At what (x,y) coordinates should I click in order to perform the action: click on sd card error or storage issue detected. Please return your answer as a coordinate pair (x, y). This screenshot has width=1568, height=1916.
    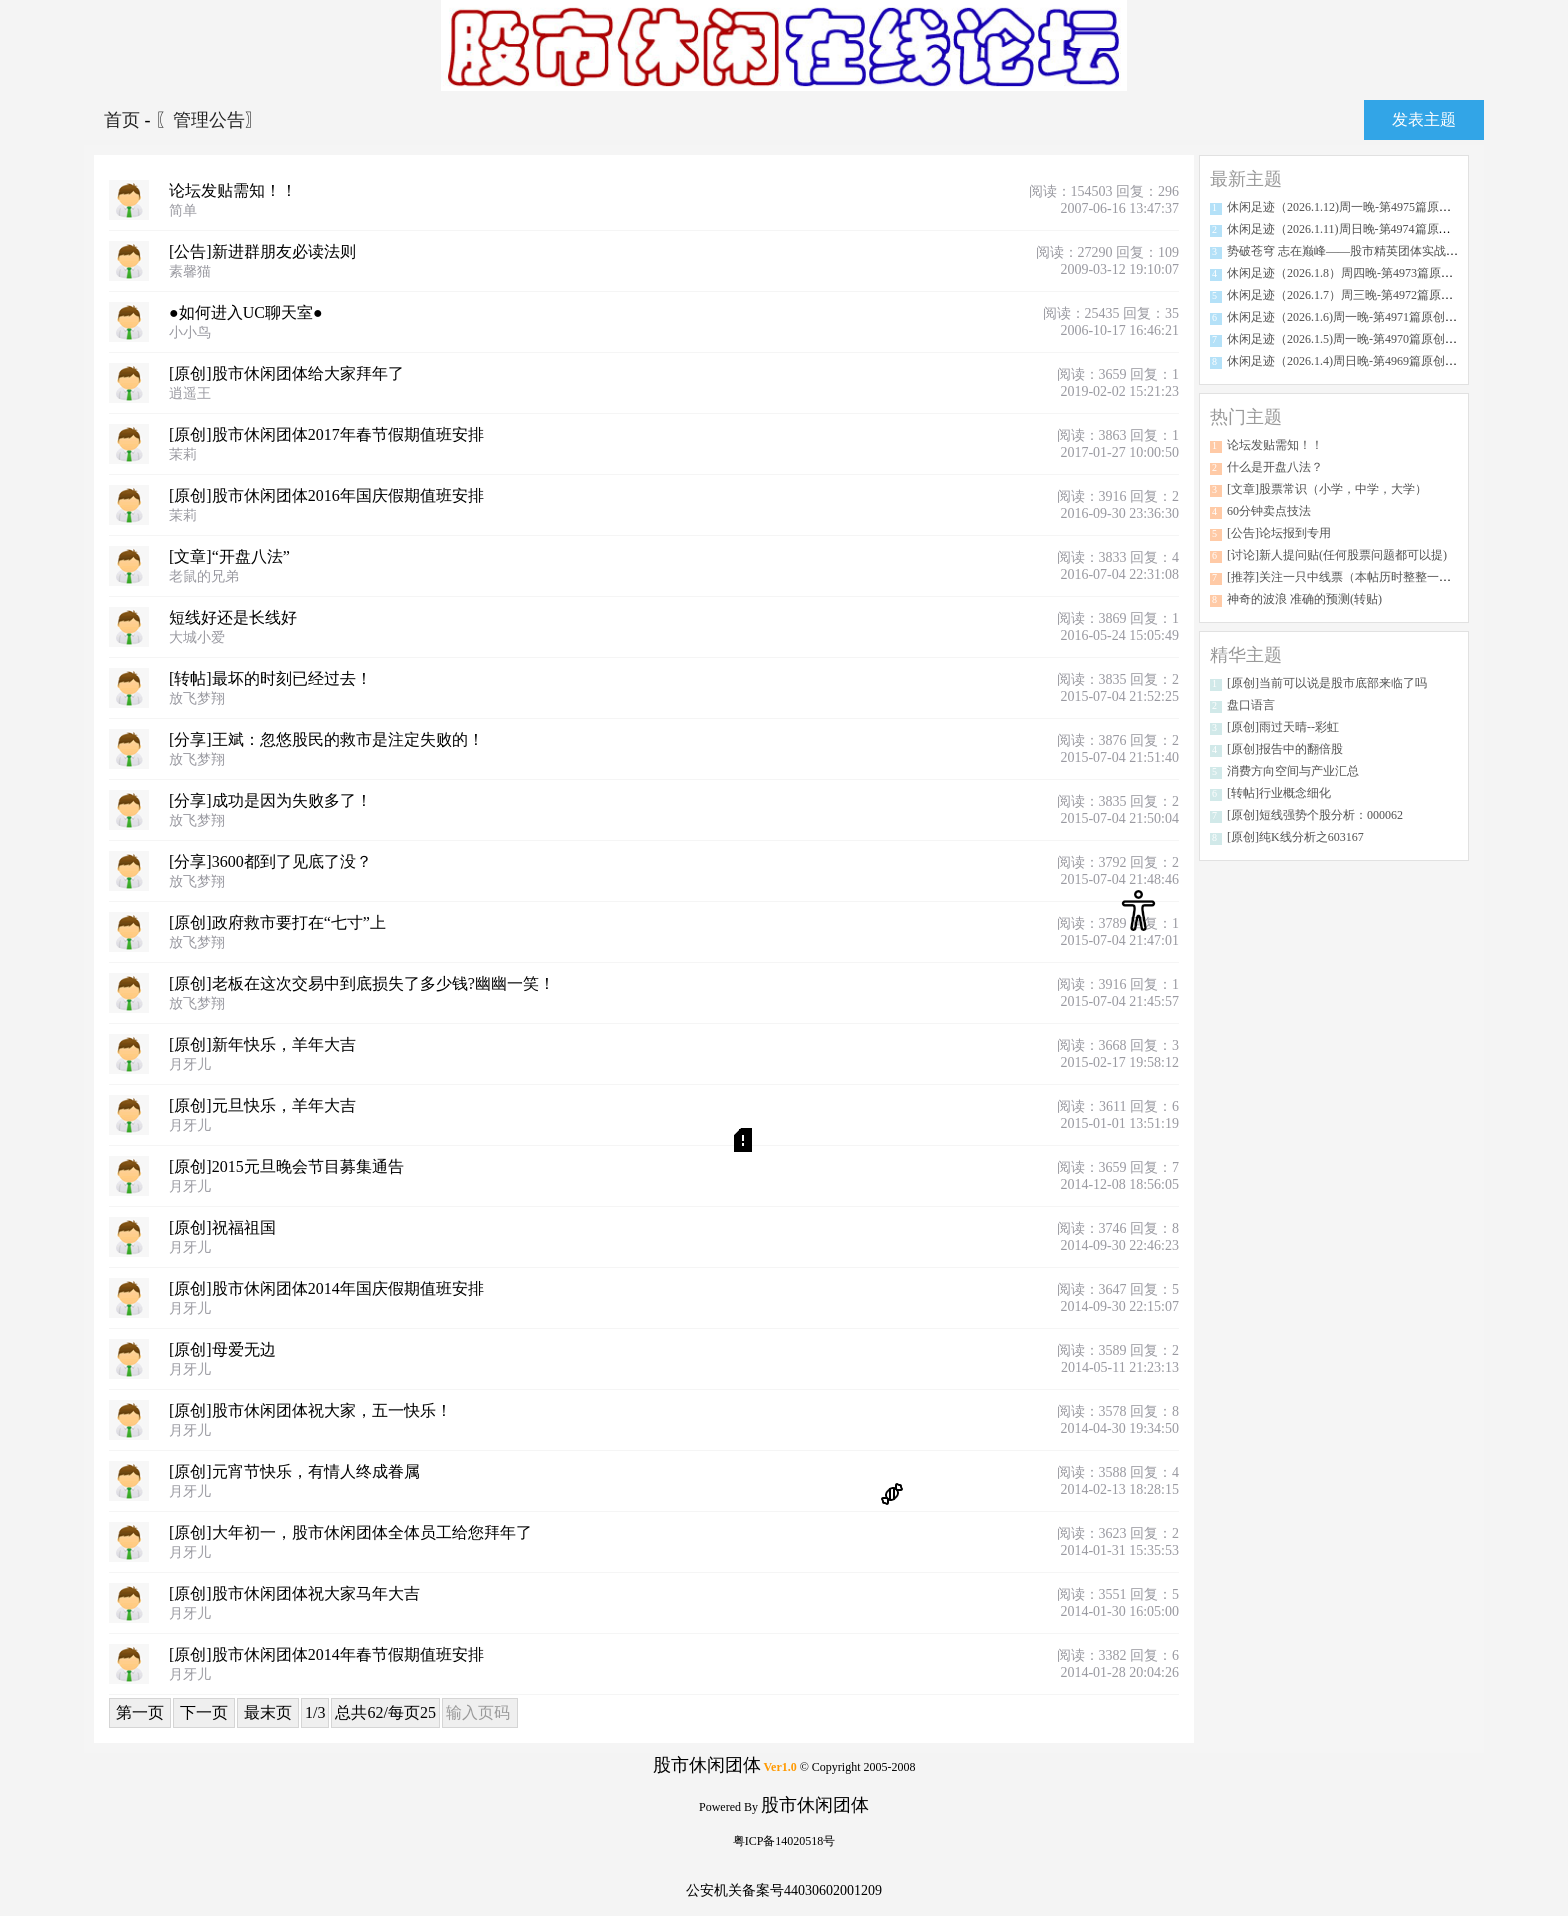
    Looking at the image, I should click on (743, 1140).